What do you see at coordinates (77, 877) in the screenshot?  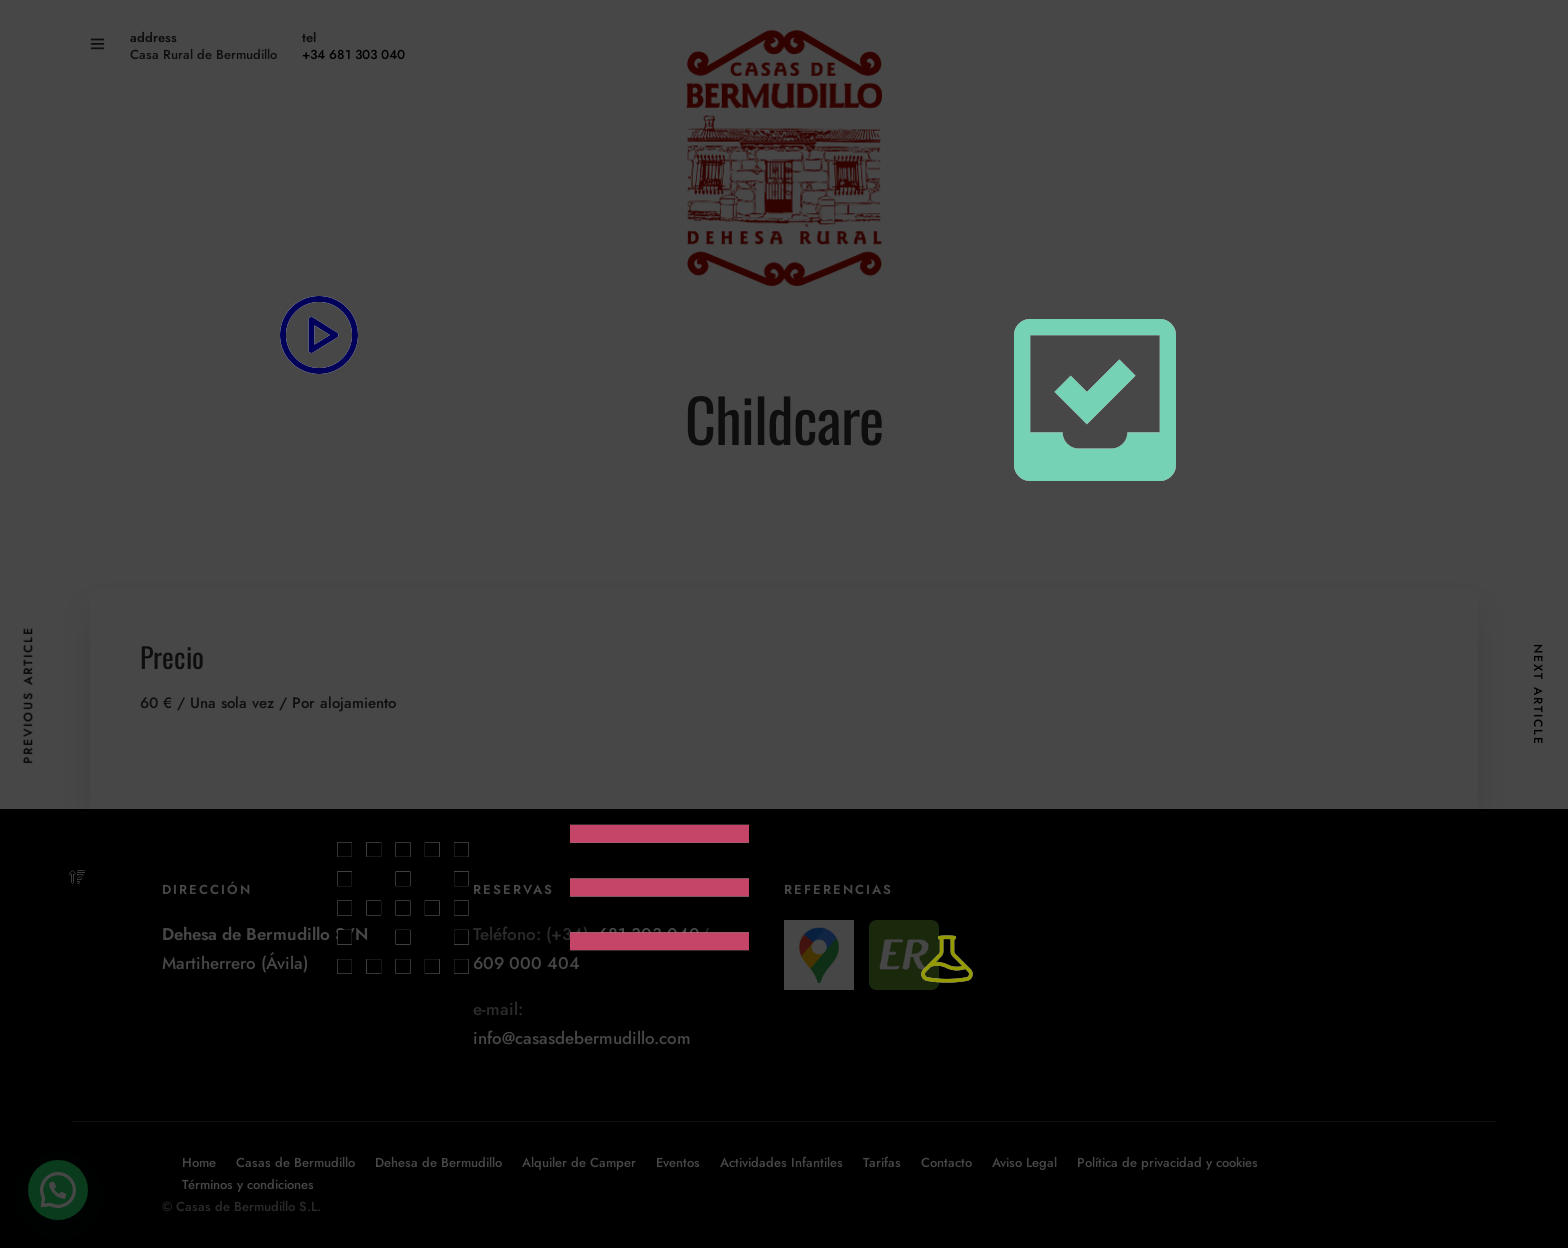 I see `sort items in ascending order` at bounding box center [77, 877].